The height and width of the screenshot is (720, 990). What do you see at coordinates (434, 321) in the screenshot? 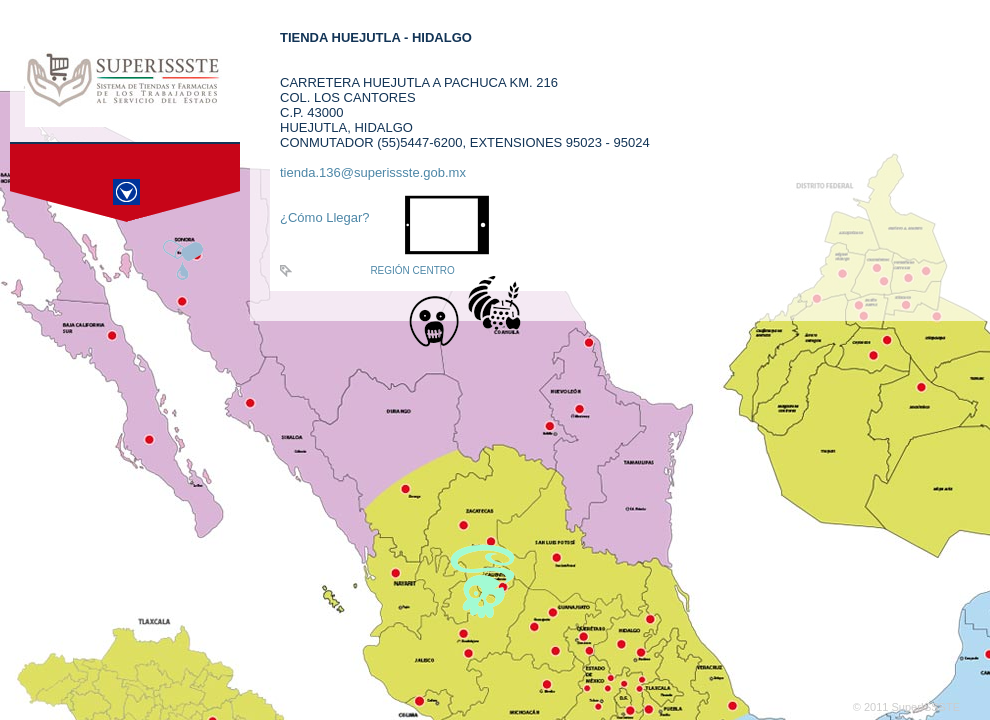
I see `the mighty boosh comedy series logo or fan content` at bounding box center [434, 321].